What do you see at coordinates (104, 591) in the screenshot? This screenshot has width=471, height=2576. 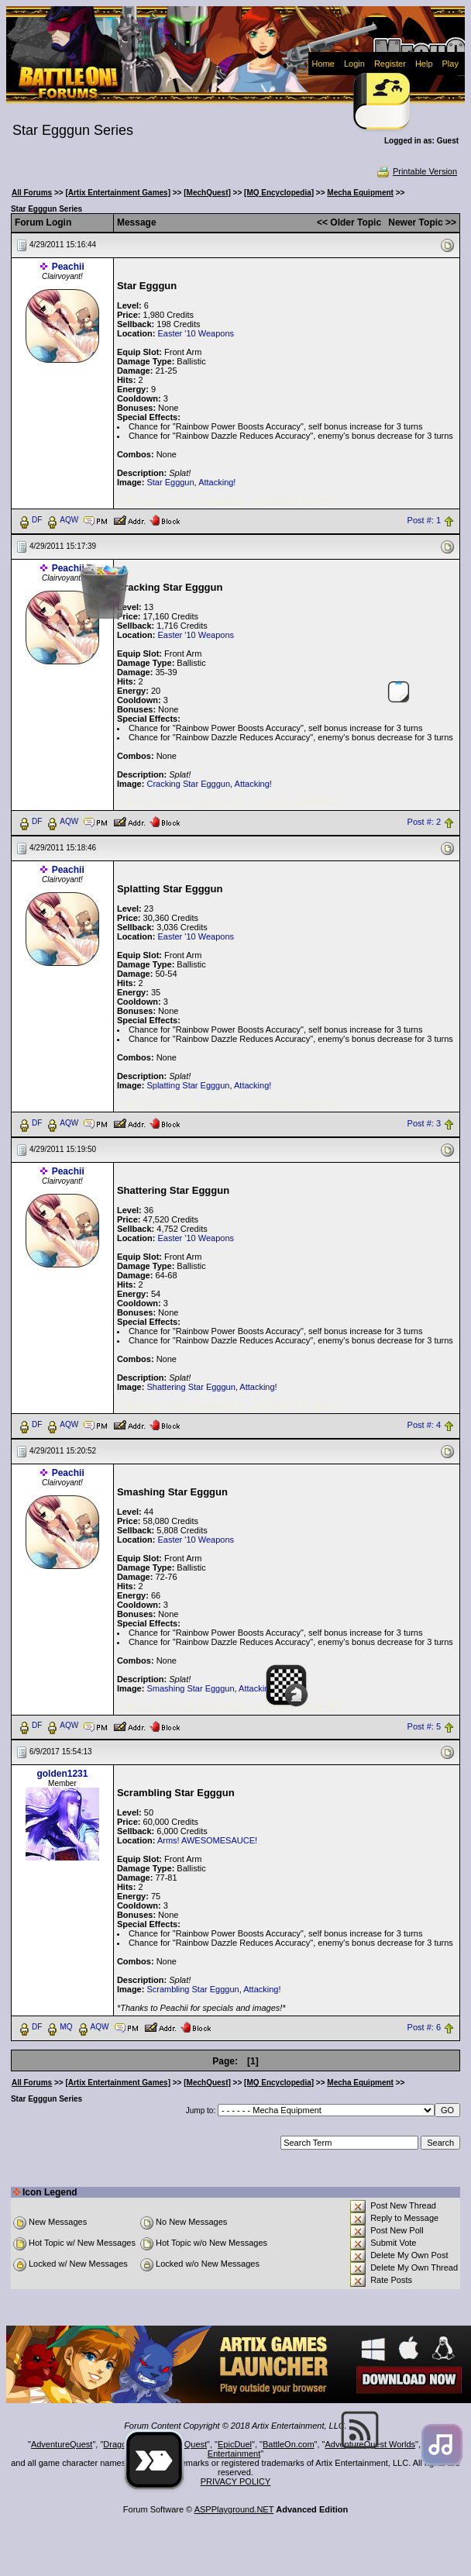 I see `open trash to view deleted files` at bounding box center [104, 591].